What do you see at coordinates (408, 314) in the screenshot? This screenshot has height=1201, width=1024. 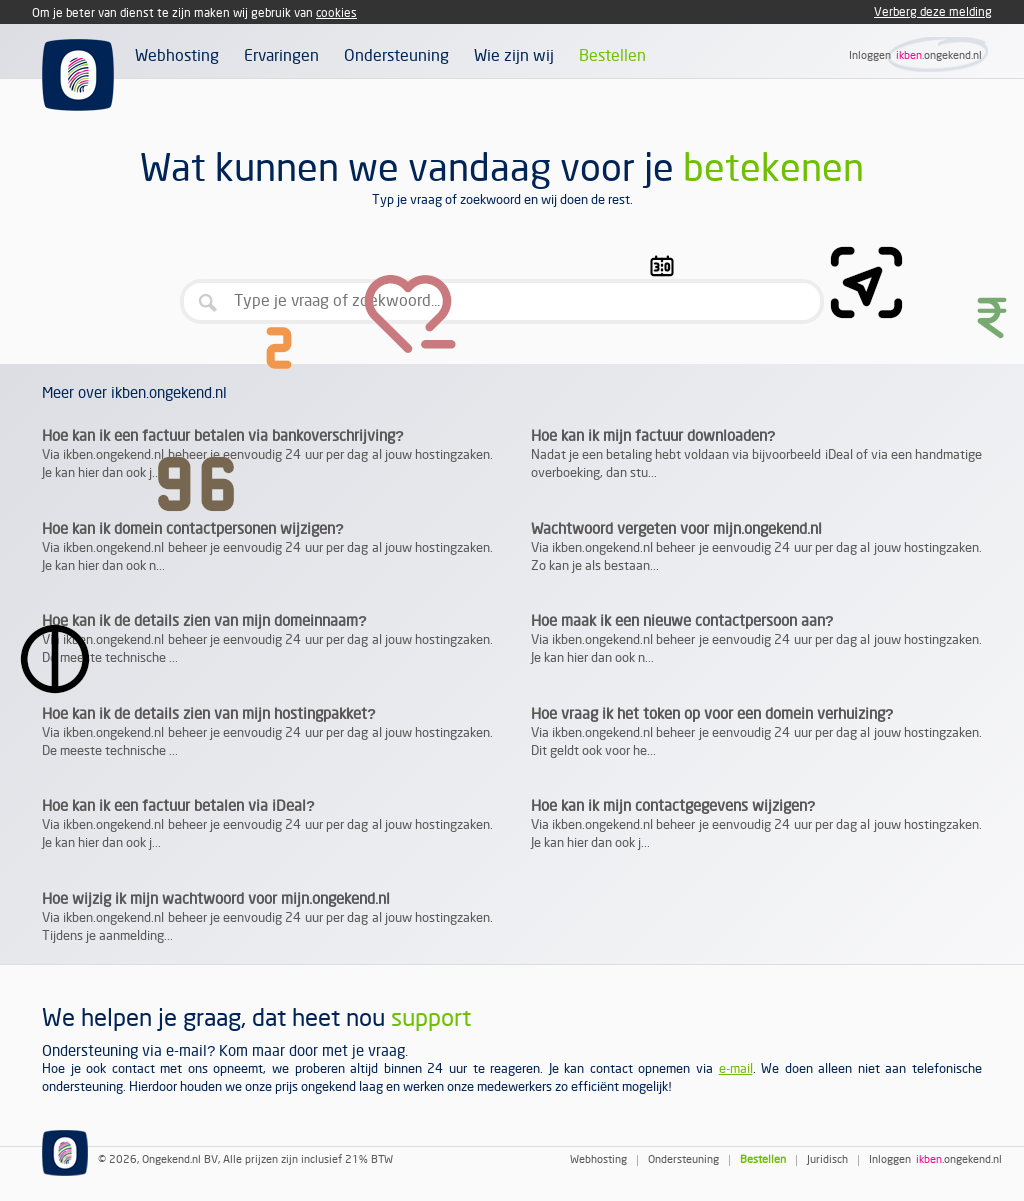 I see `remove from favorites` at bounding box center [408, 314].